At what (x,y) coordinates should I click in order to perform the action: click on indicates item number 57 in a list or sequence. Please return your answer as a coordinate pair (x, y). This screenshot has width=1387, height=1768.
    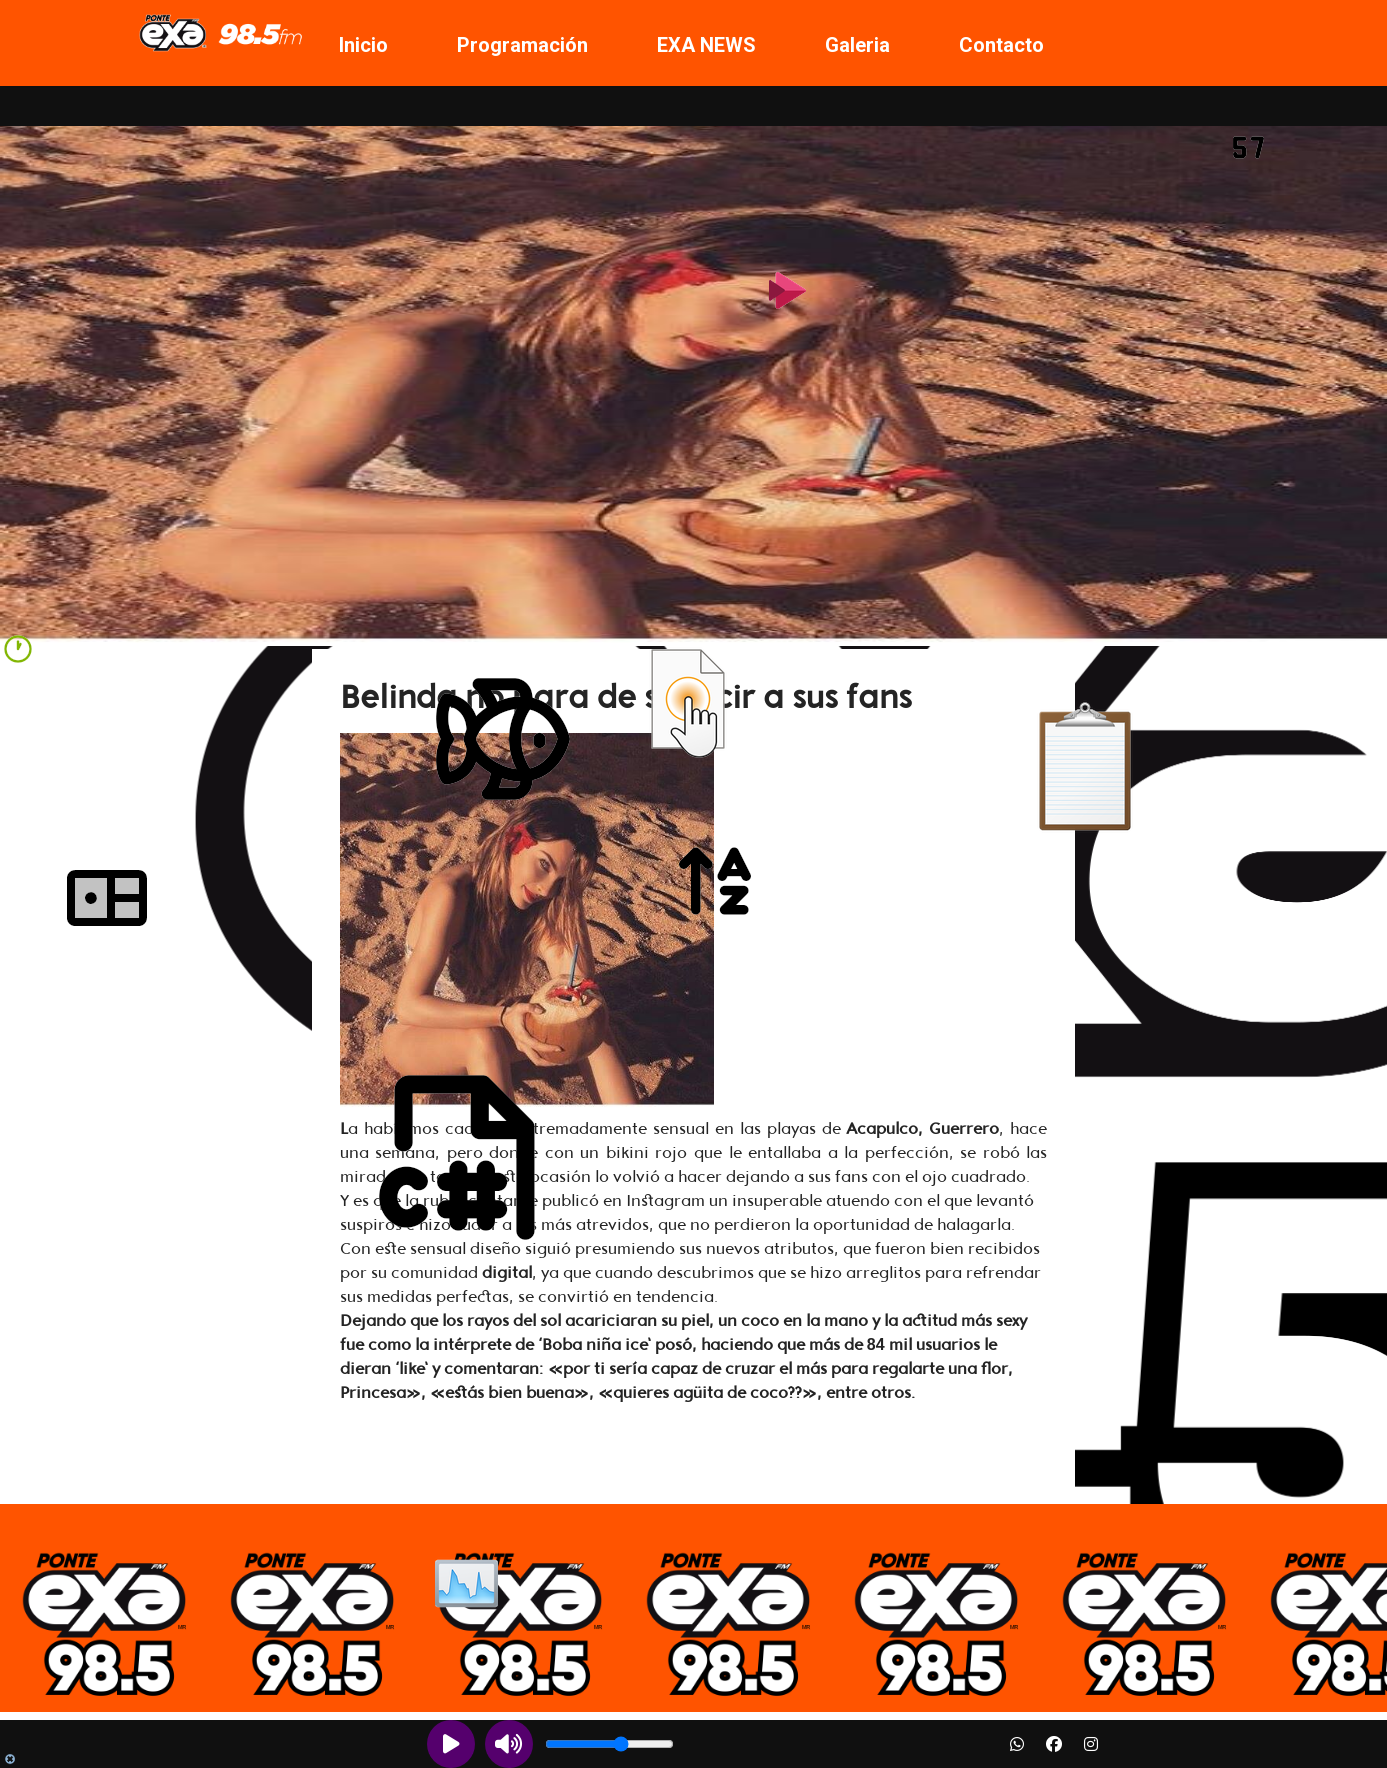
    Looking at the image, I should click on (1248, 147).